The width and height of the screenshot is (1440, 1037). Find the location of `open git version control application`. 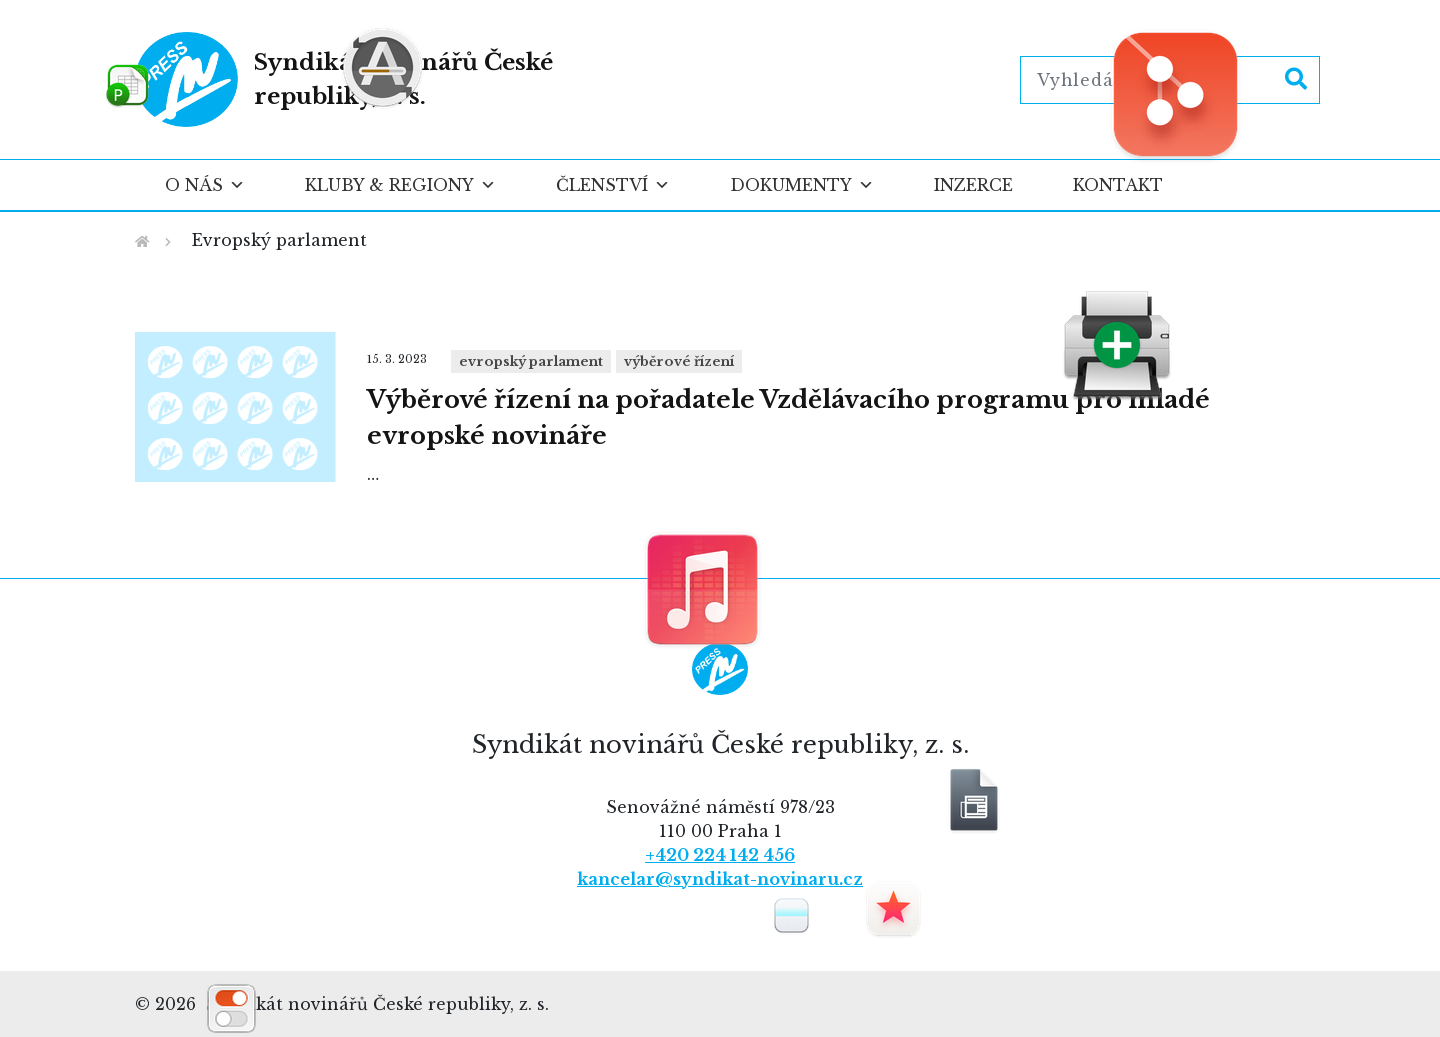

open git version control application is located at coordinates (1175, 94).